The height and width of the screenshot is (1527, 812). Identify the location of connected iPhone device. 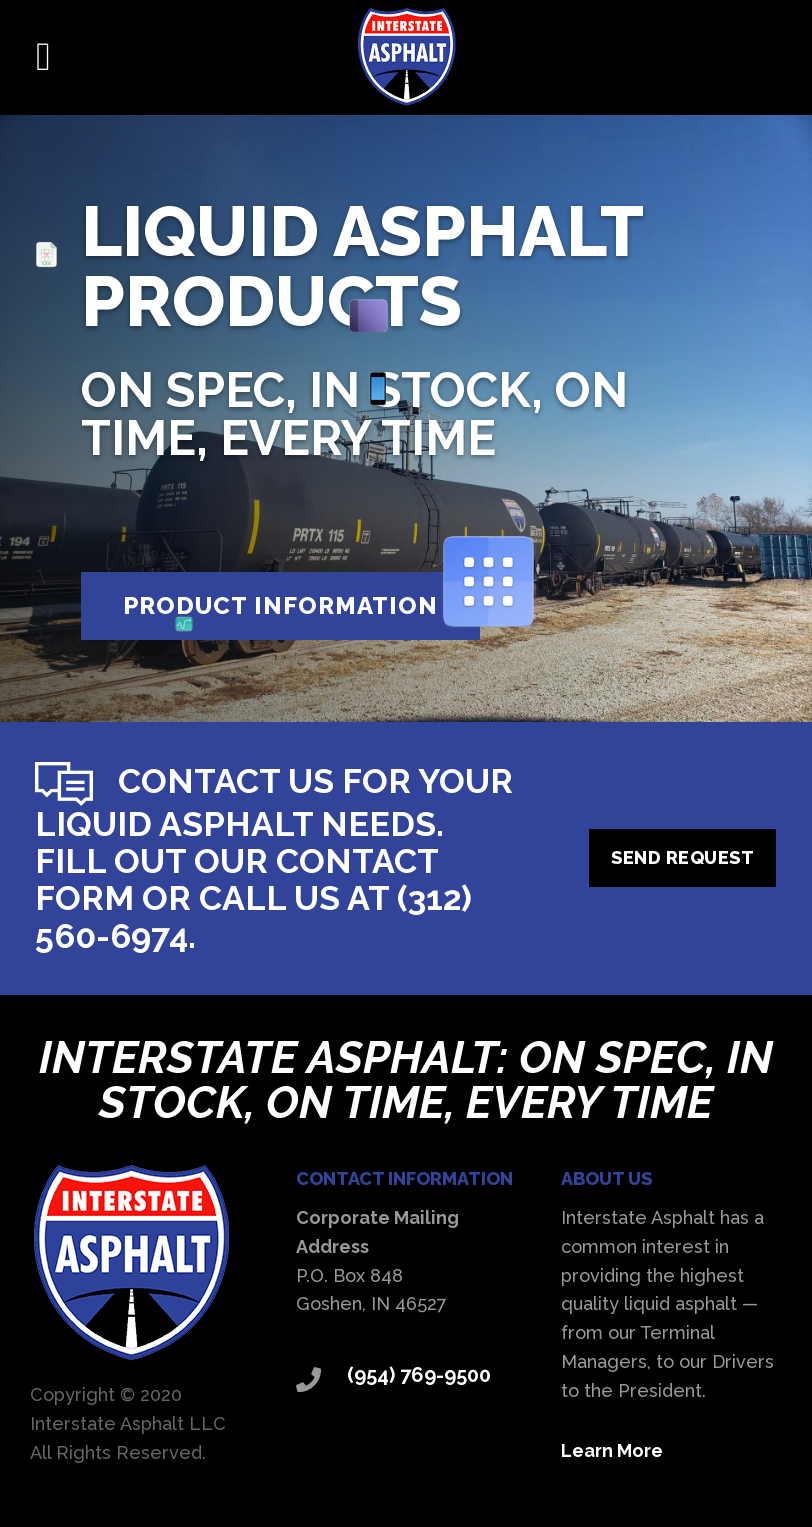
(378, 389).